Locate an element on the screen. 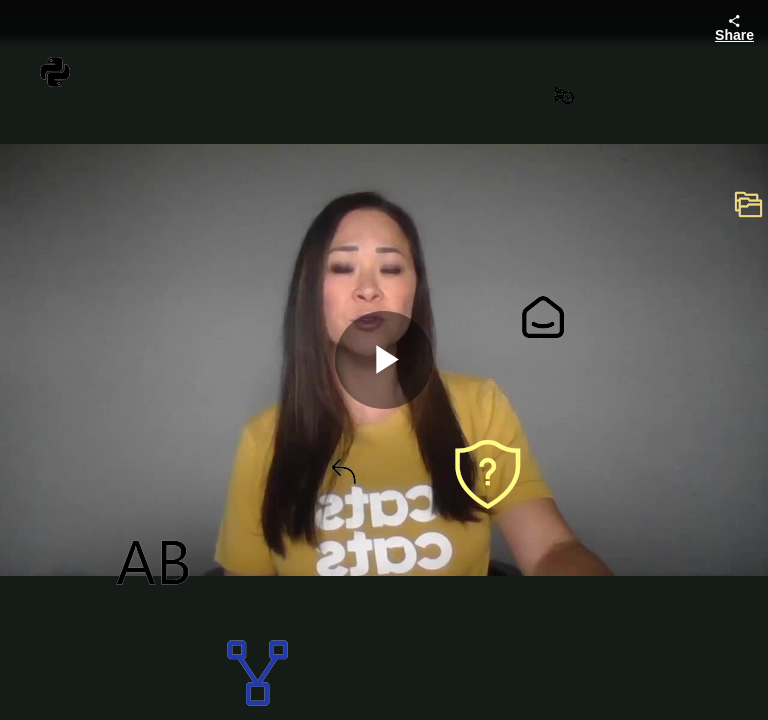  python file or project indicator is located at coordinates (55, 72).